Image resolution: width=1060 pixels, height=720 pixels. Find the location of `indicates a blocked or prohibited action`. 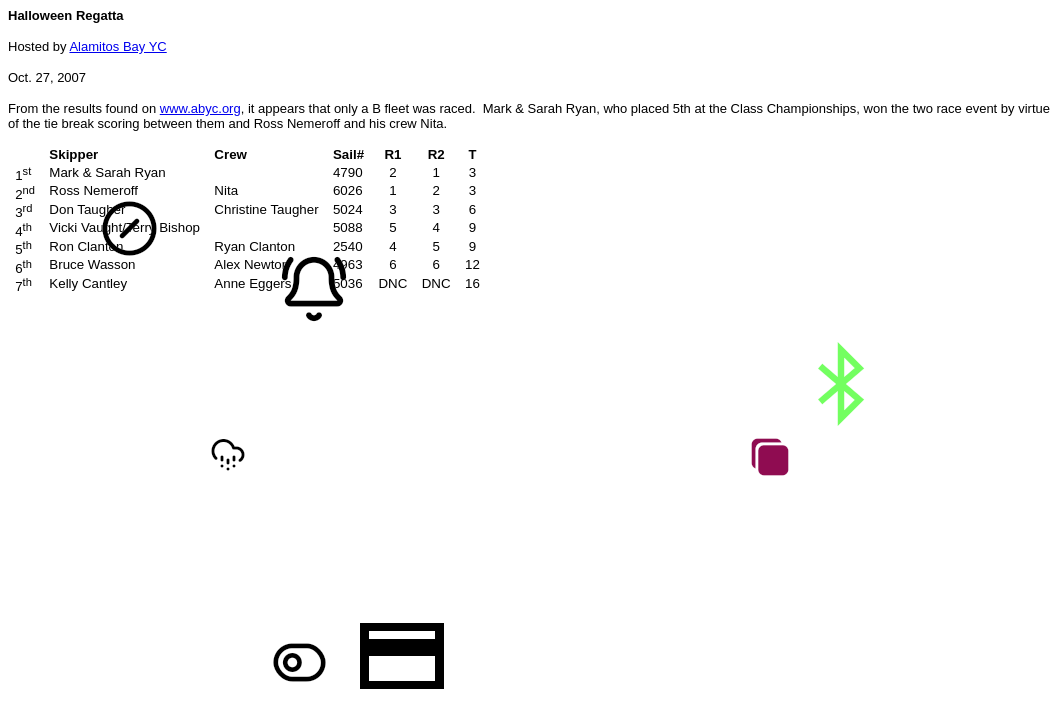

indicates a blocked or prohibited action is located at coordinates (129, 228).